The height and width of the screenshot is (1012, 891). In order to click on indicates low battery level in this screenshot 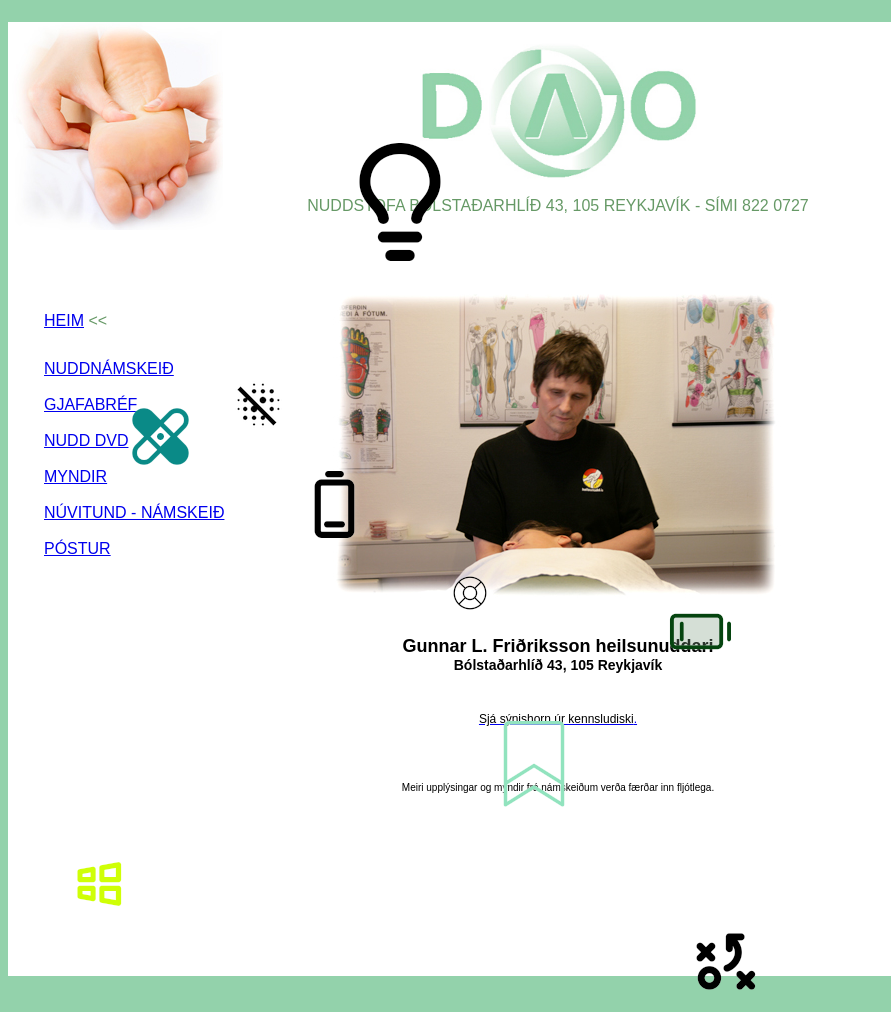, I will do `click(334, 504)`.